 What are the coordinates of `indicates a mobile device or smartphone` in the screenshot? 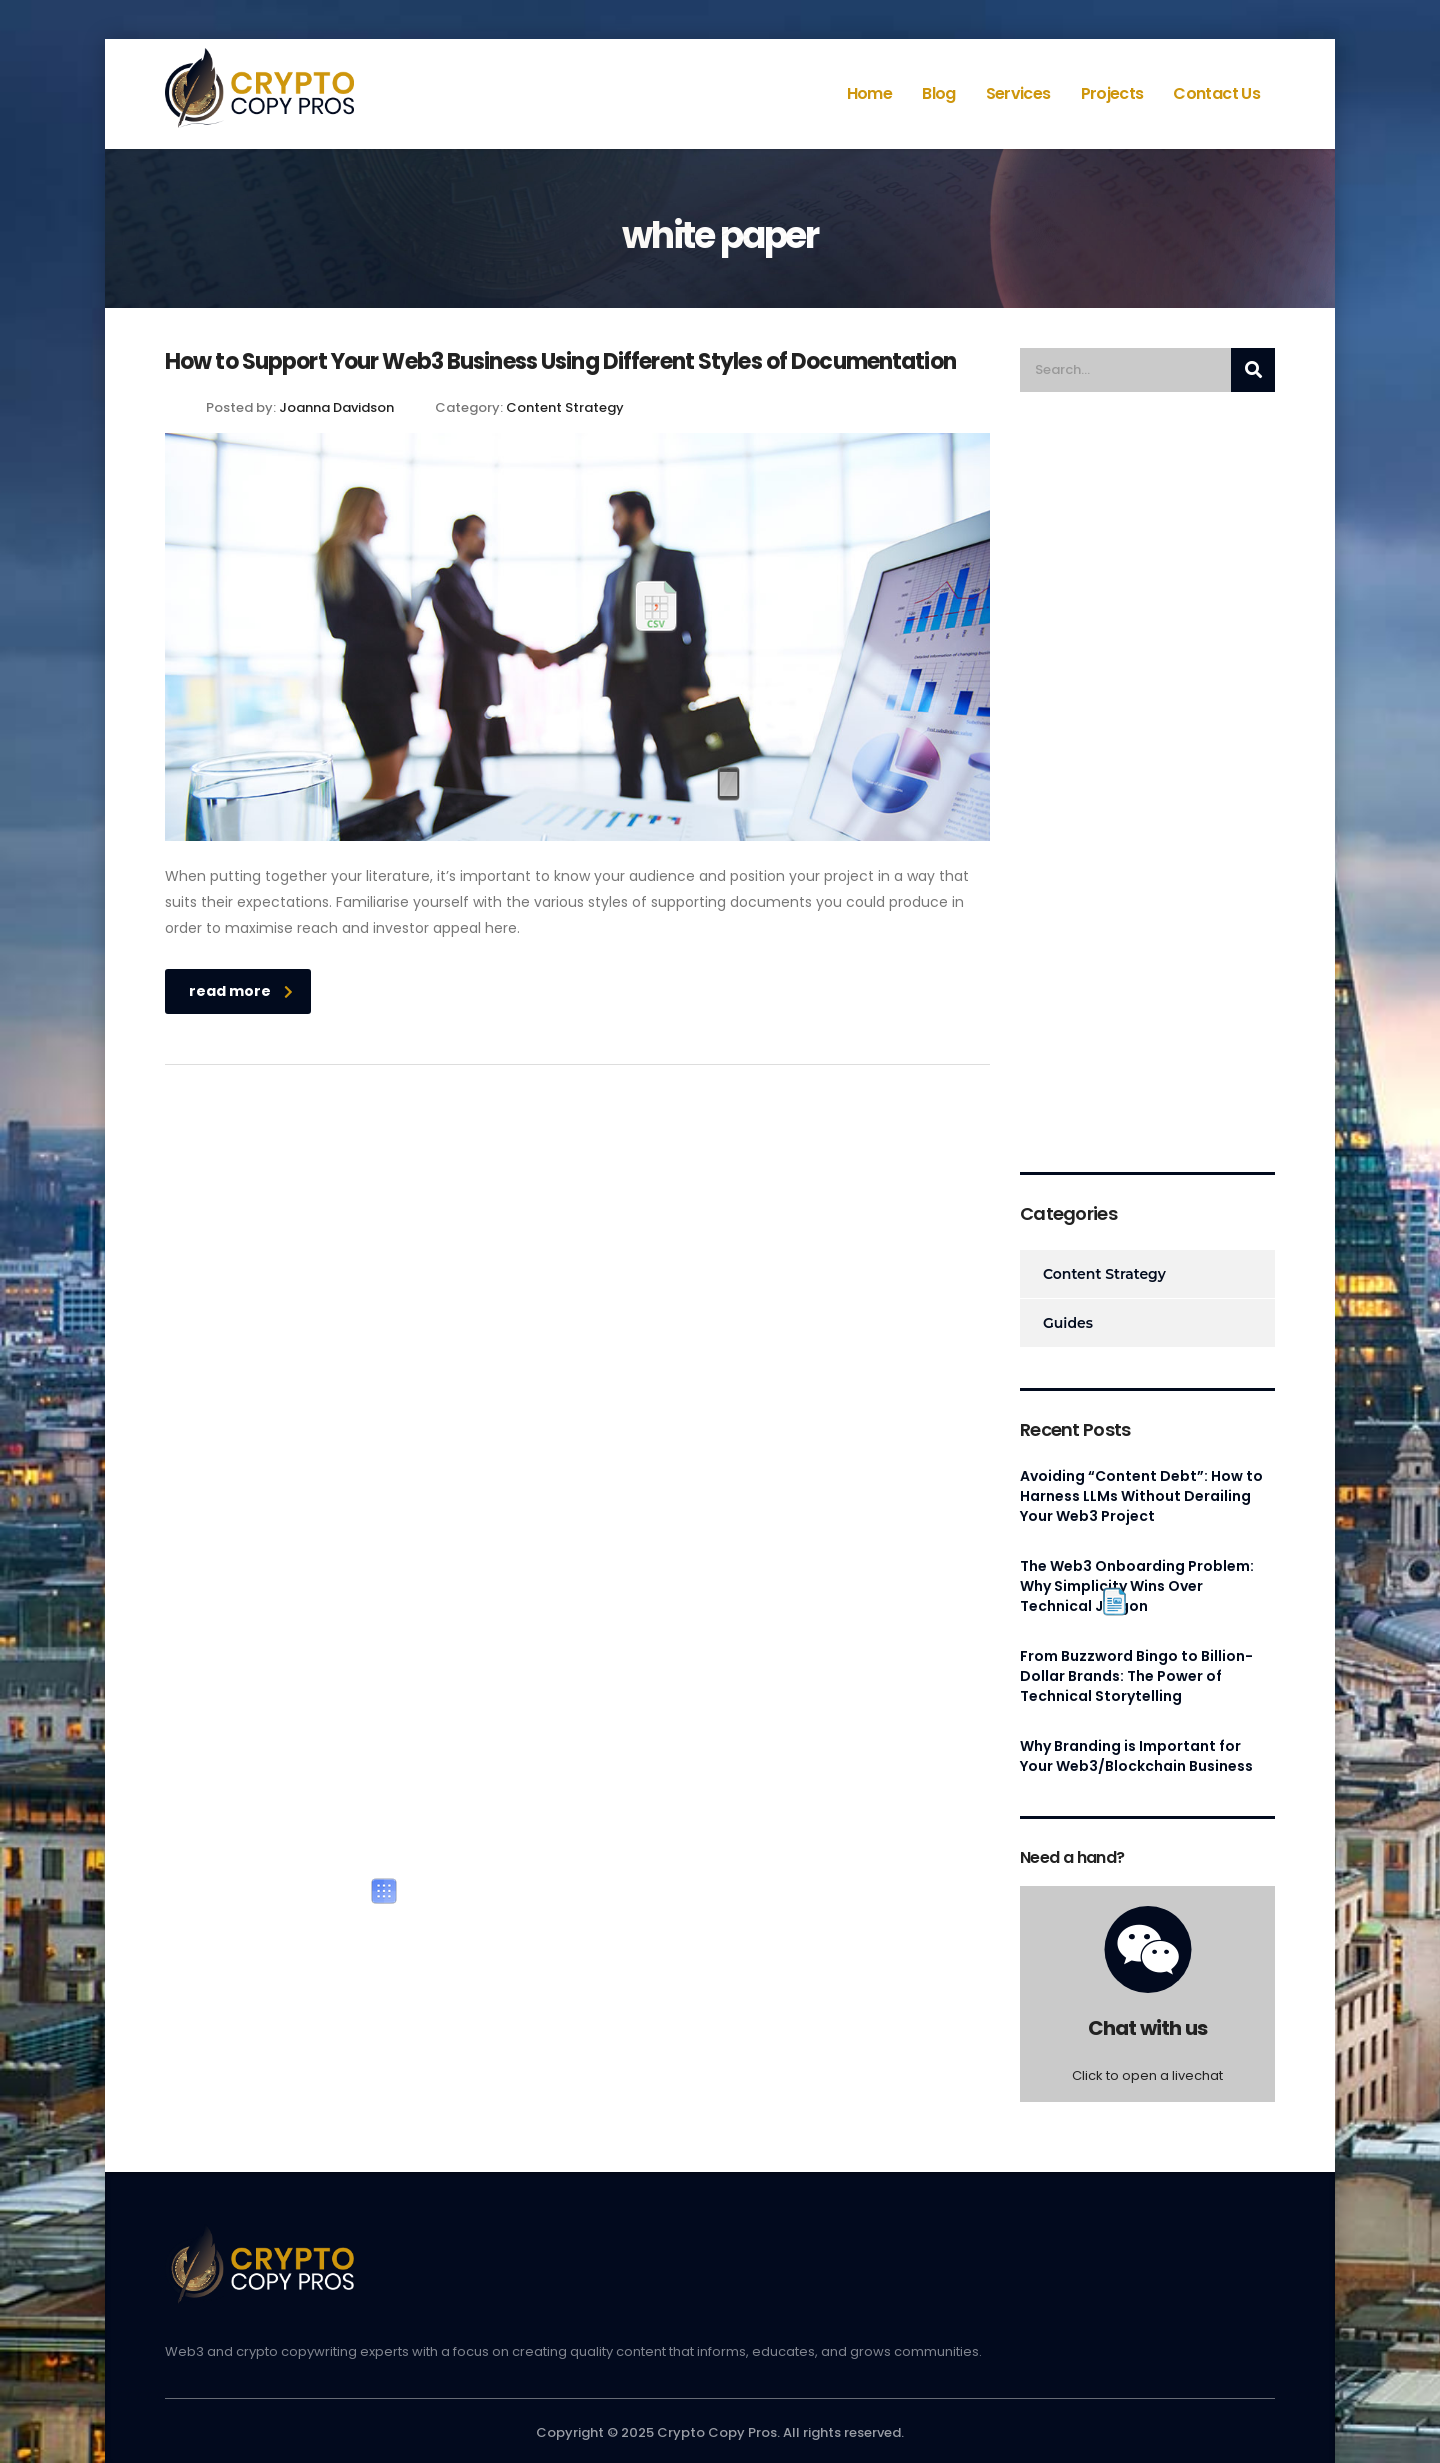 It's located at (728, 783).